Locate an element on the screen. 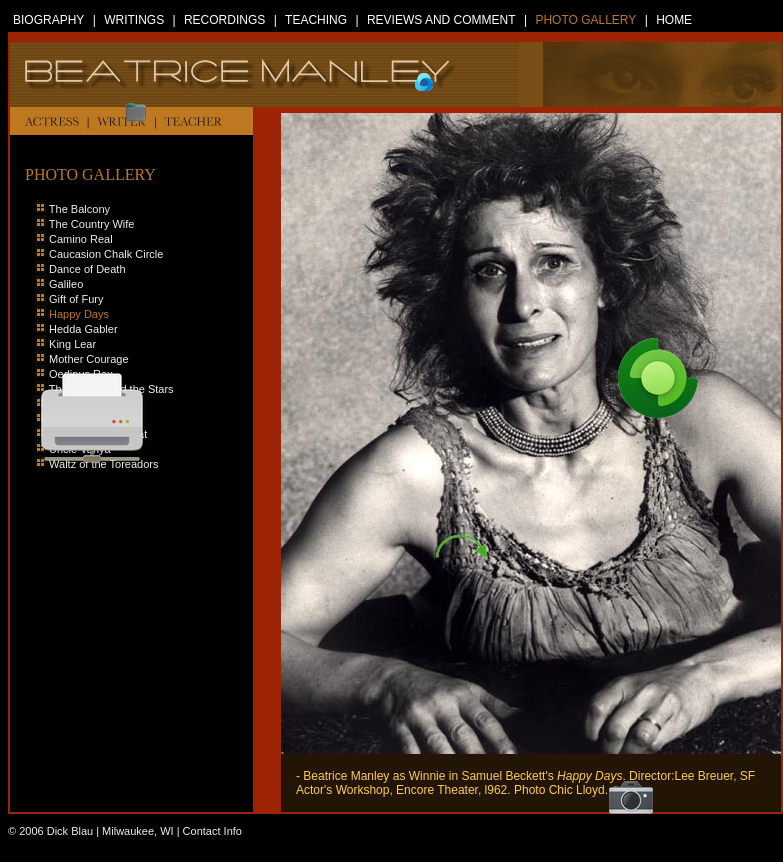  open microsoft viva insights app is located at coordinates (424, 82).